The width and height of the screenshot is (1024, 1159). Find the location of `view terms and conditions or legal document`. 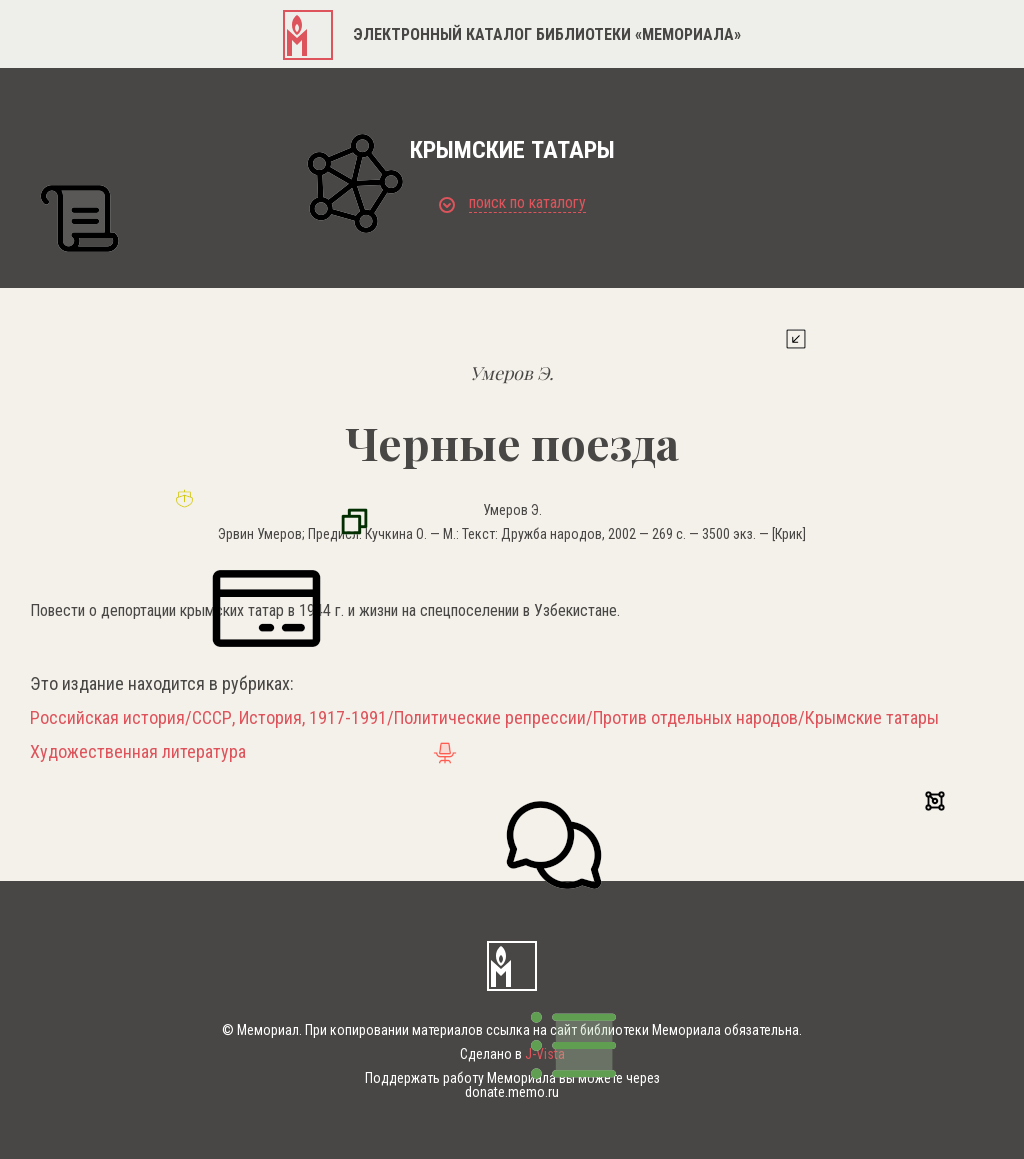

view terms and conditions or legal document is located at coordinates (82, 218).